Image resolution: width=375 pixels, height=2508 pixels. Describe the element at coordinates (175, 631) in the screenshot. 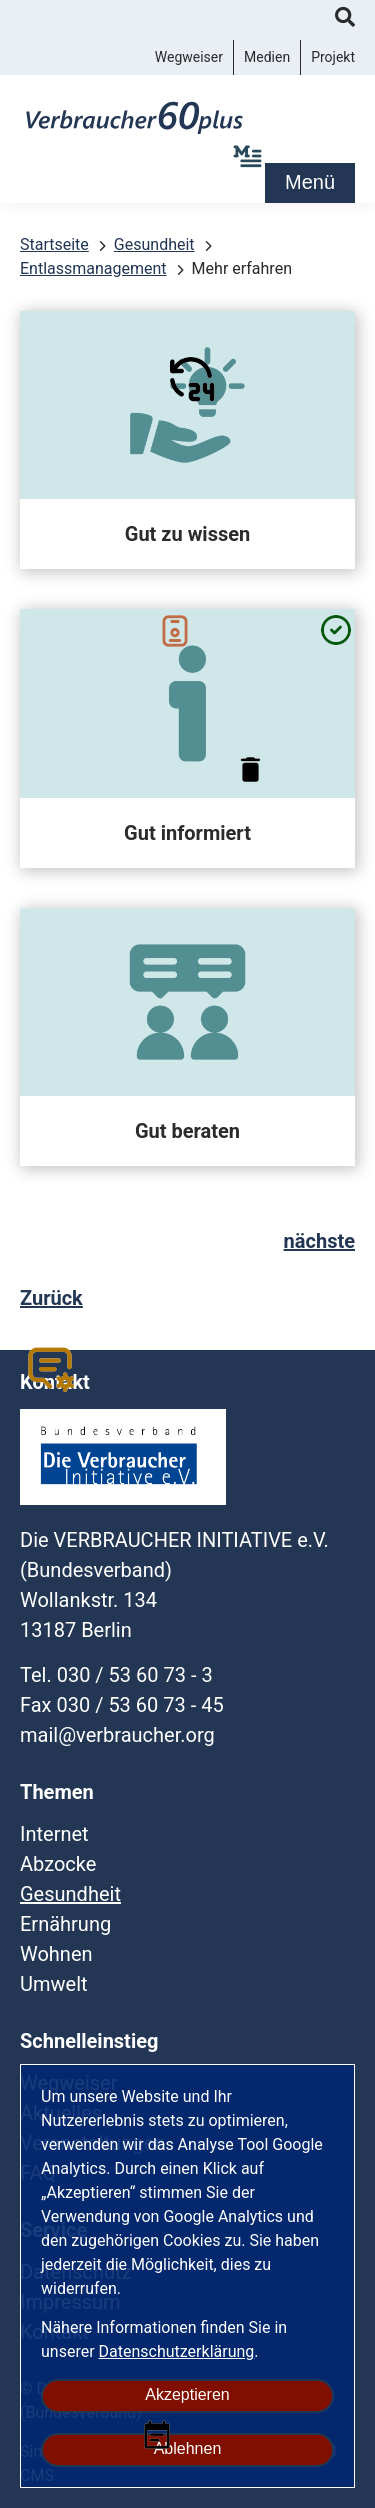

I see `view your ID or profile badge` at that location.